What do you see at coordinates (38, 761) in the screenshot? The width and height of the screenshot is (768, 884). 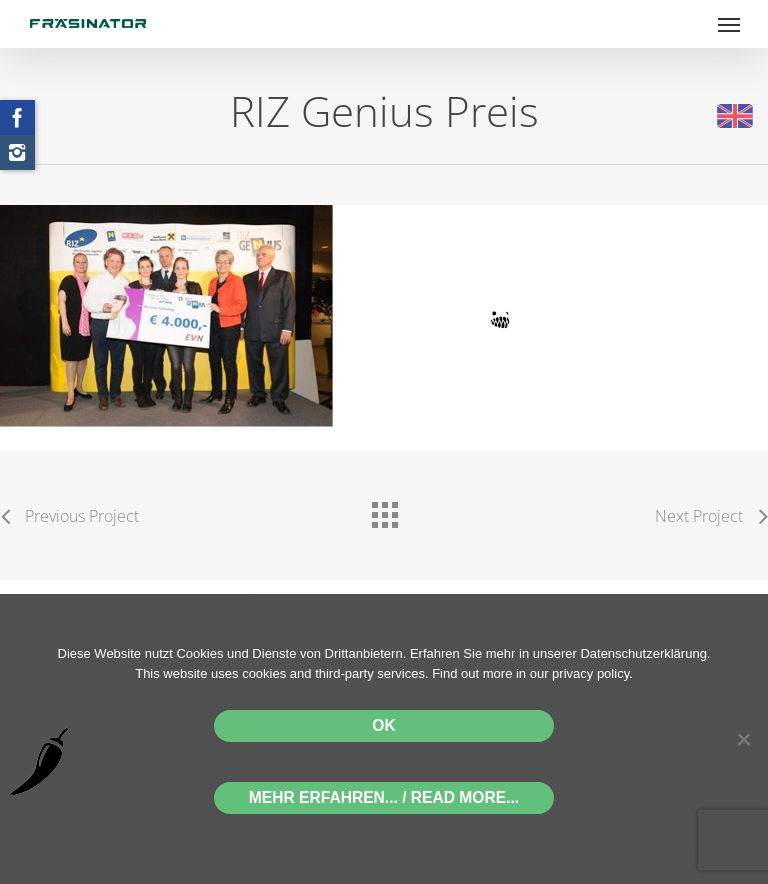 I see `indicates spicy or hot content/food item` at bounding box center [38, 761].